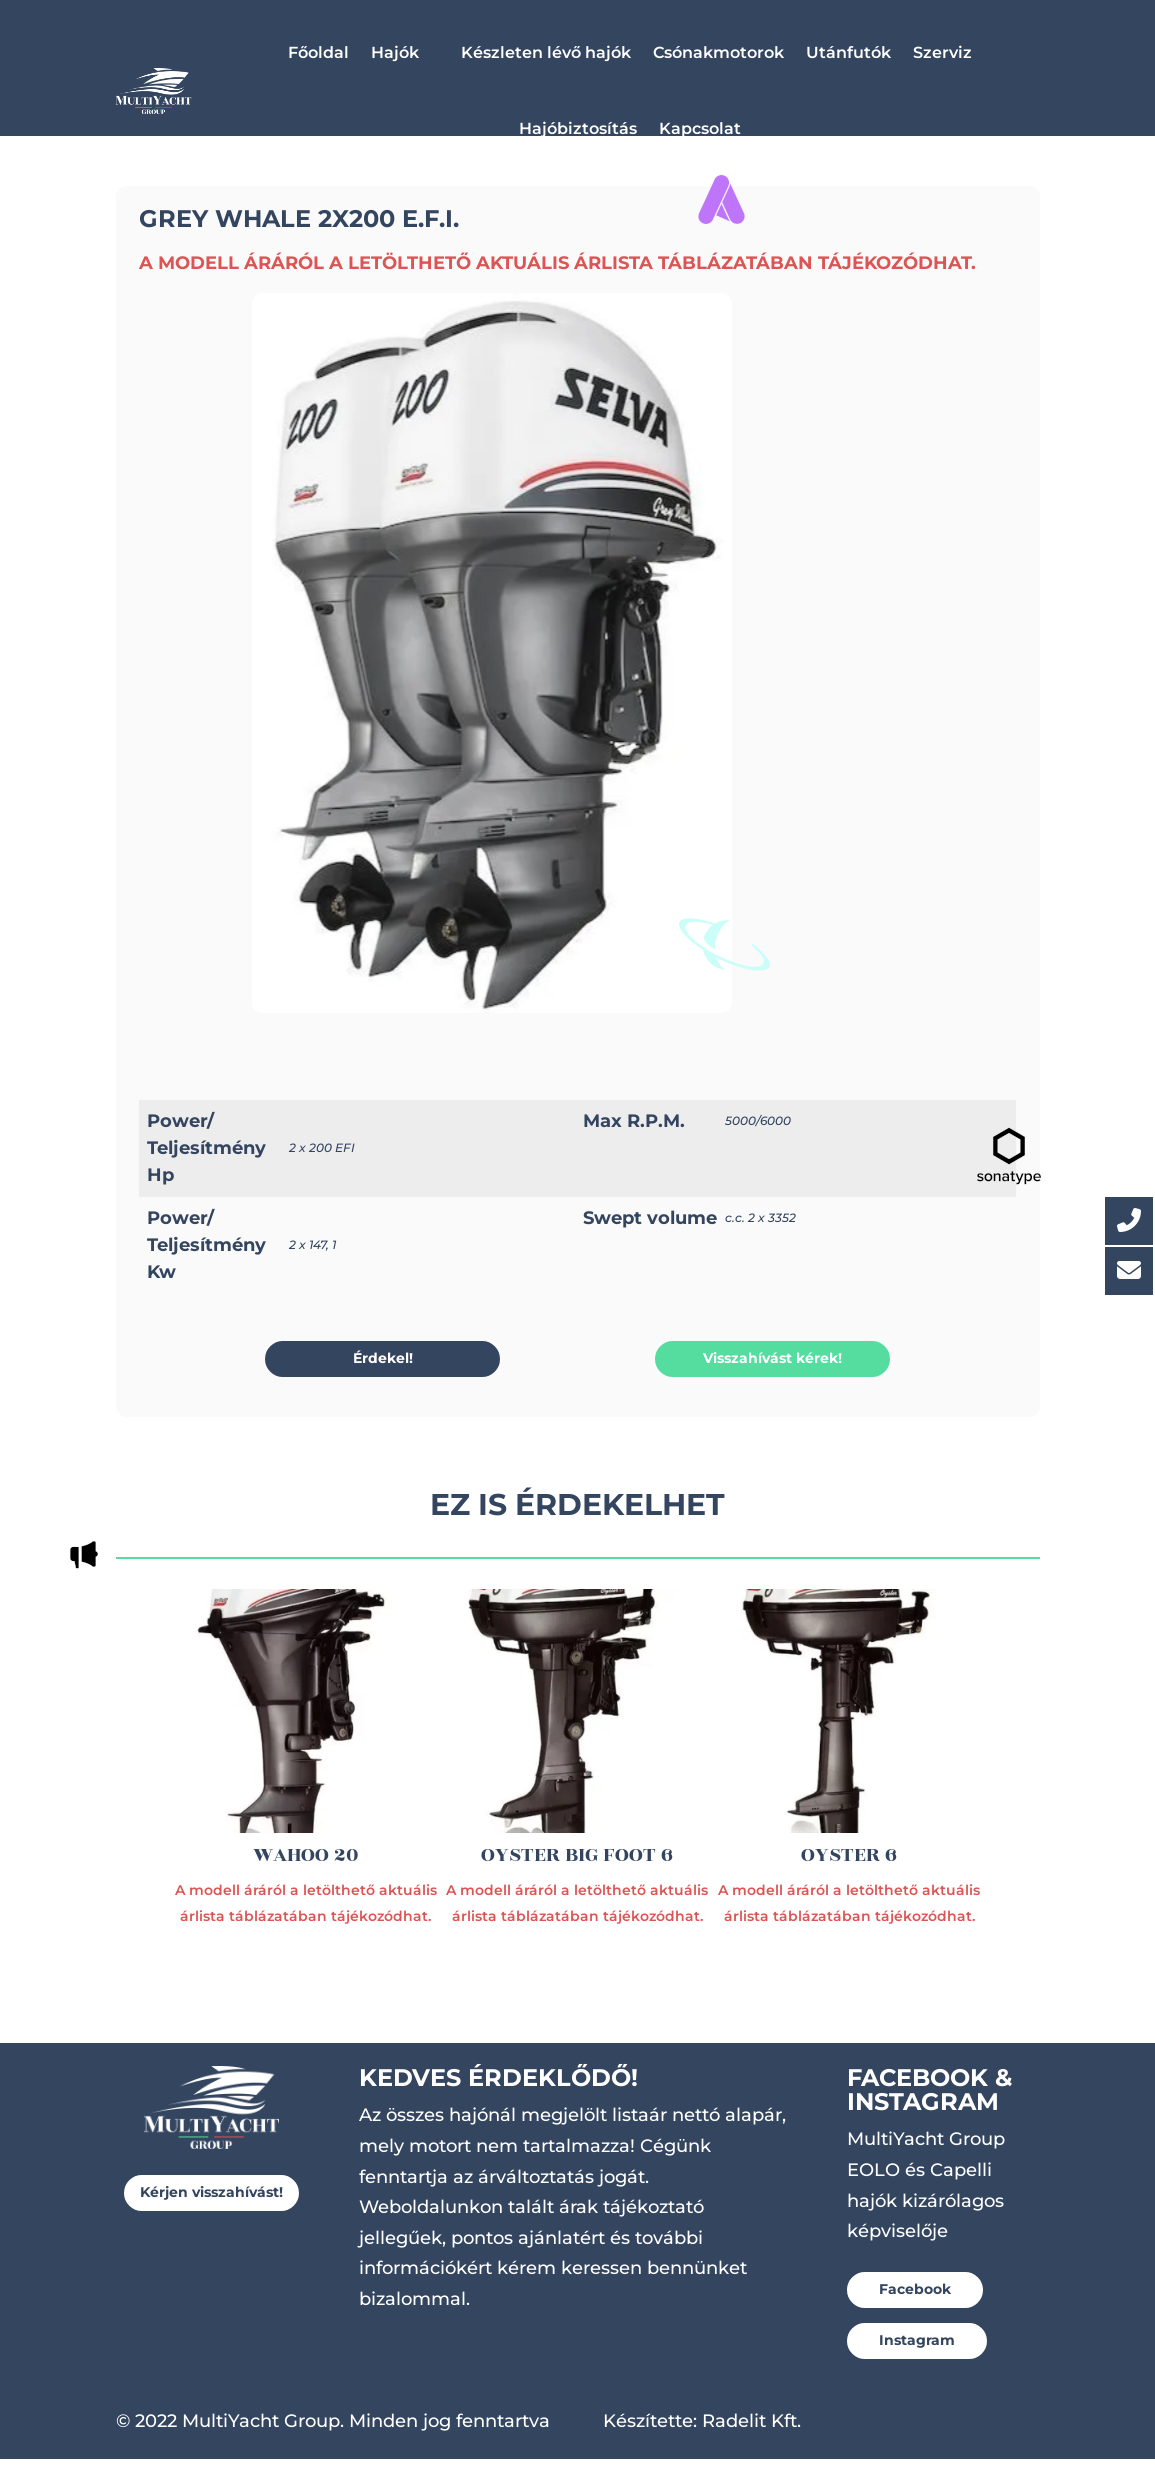 The width and height of the screenshot is (1155, 2492). I want to click on Eclipse Adoptium logo, so click(721, 199).